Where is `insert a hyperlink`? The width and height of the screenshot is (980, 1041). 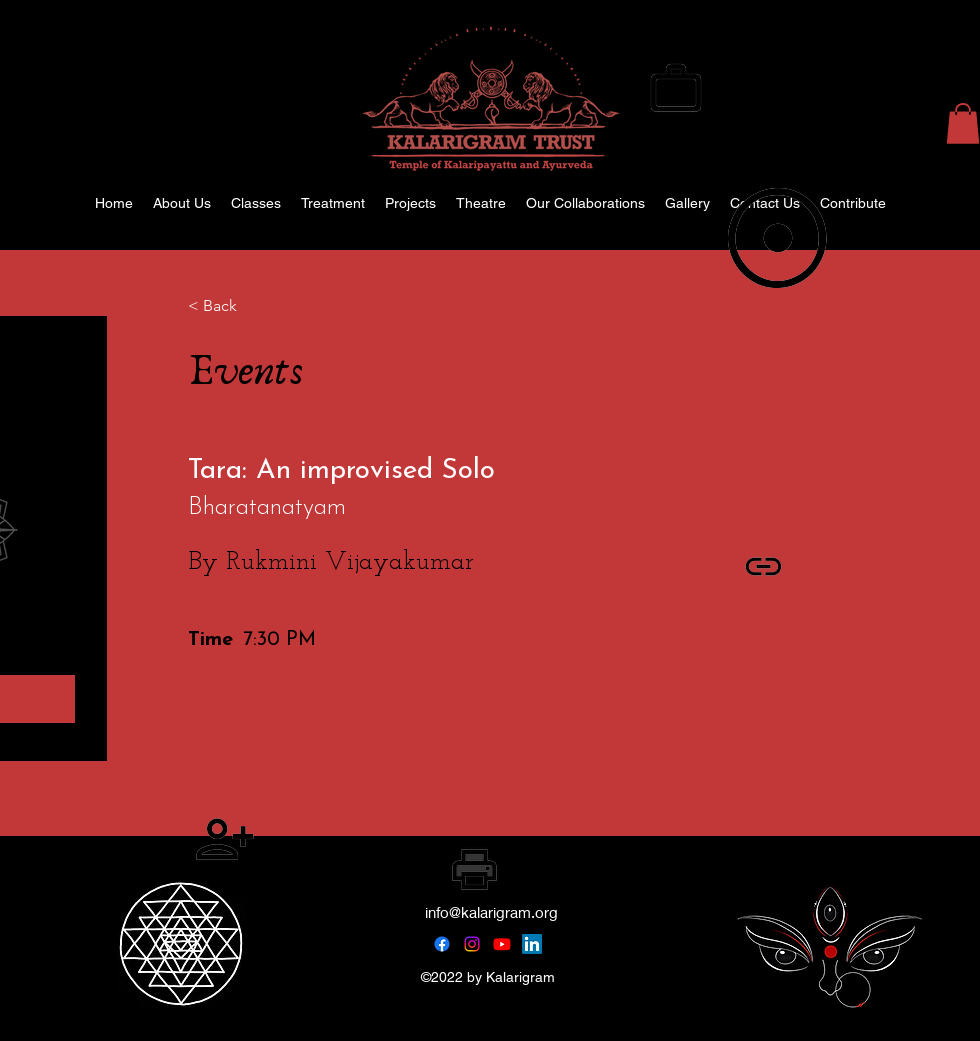
insert a hyperlink is located at coordinates (763, 566).